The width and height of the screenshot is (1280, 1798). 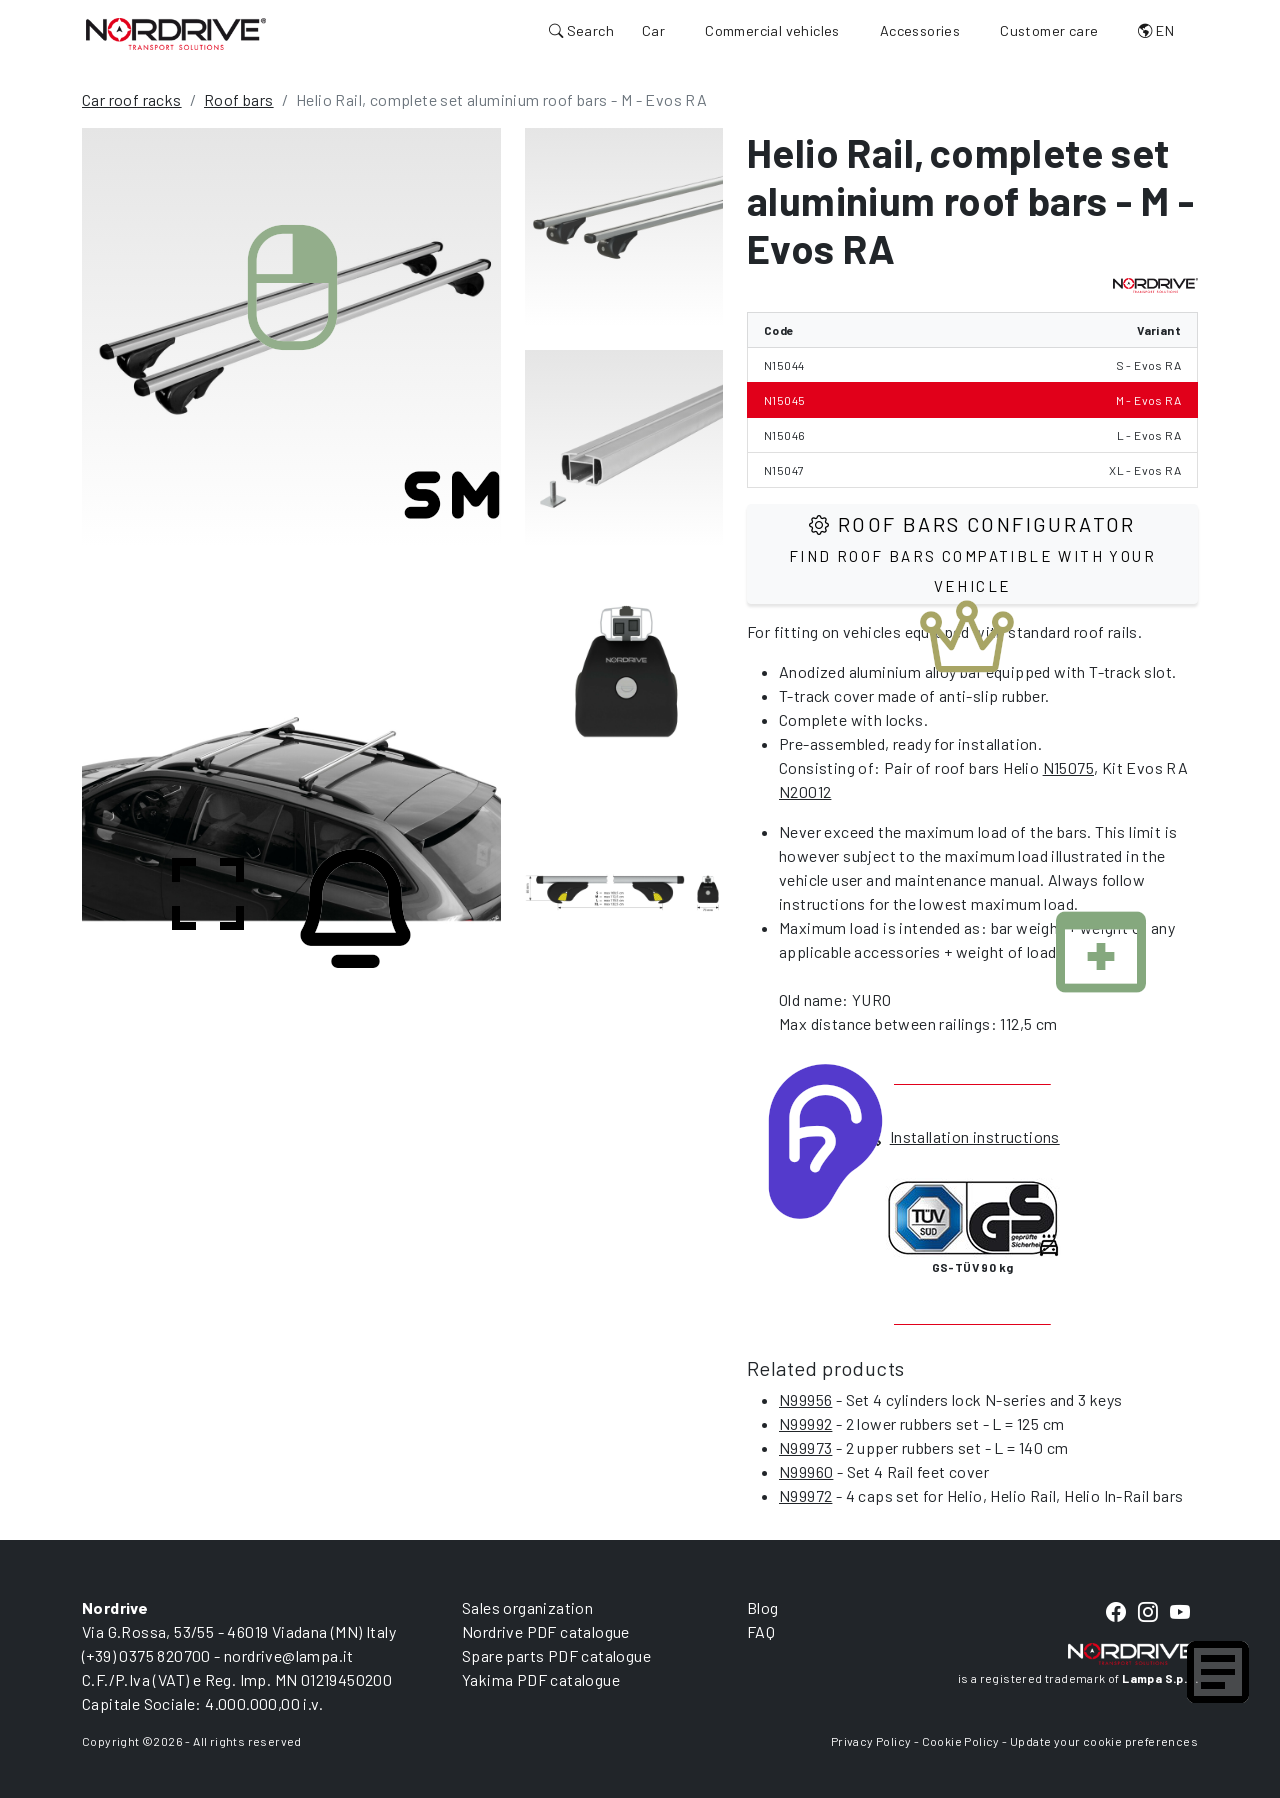 What do you see at coordinates (292, 287) in the screenshot?
I see `right-click action indicator` at bounding box center [292, 287].